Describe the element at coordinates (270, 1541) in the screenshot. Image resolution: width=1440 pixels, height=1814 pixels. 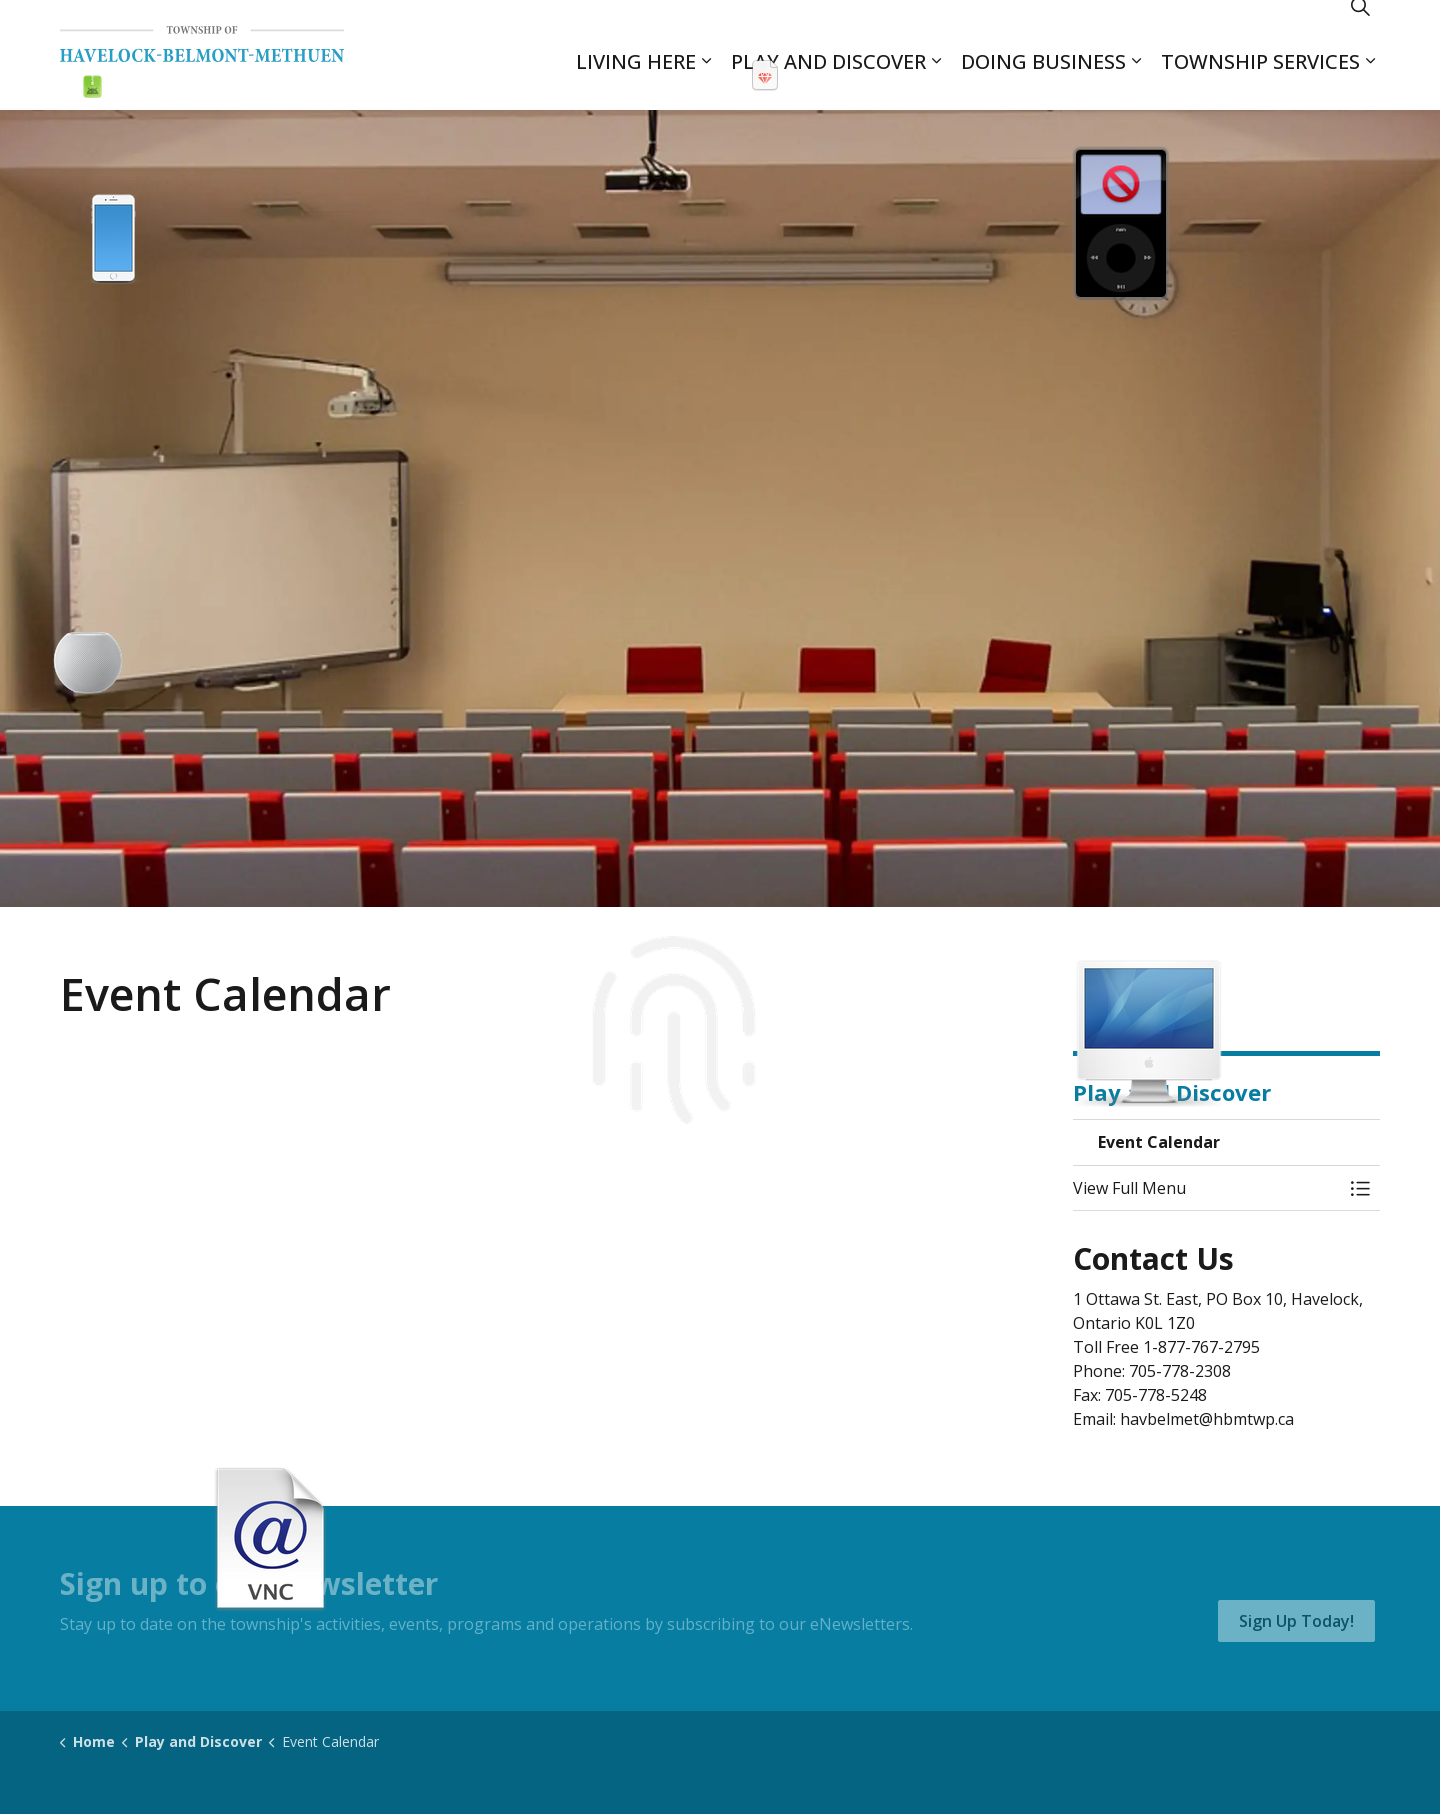
I see `open a VNC remote connection shortcut` at that location.